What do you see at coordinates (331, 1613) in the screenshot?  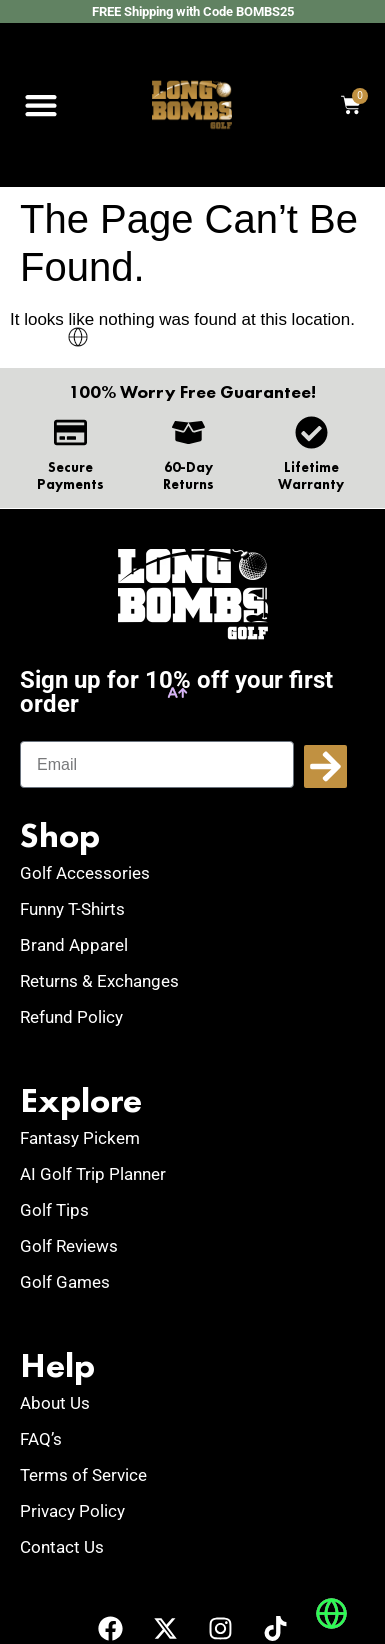 I see `switch to global or international settings` at bounding box center [331, 1613].